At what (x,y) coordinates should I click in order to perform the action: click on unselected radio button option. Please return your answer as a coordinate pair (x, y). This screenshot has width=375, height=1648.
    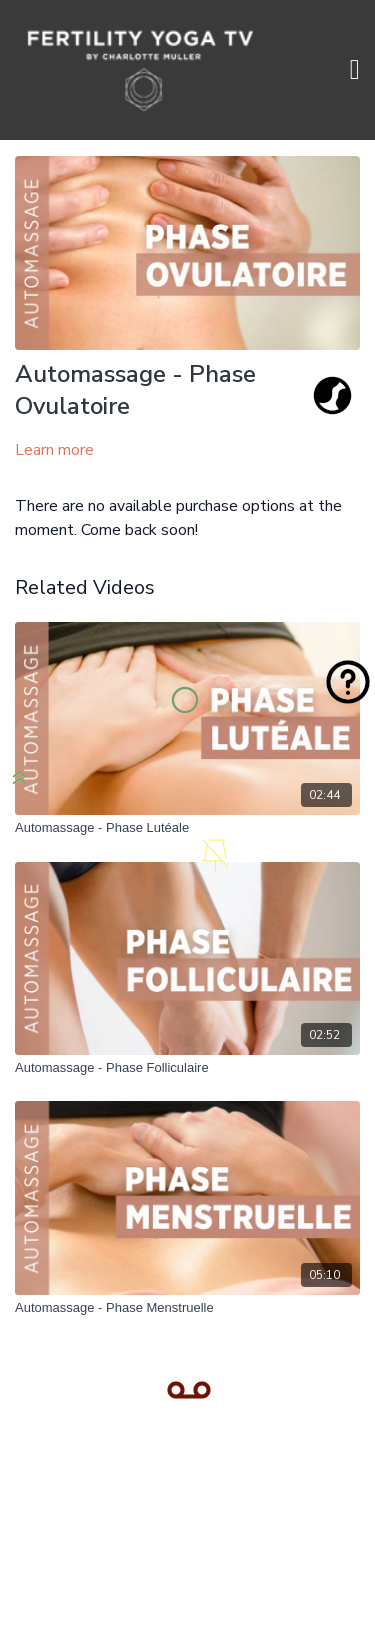
    Looking at the image, I should click on (185, 700).